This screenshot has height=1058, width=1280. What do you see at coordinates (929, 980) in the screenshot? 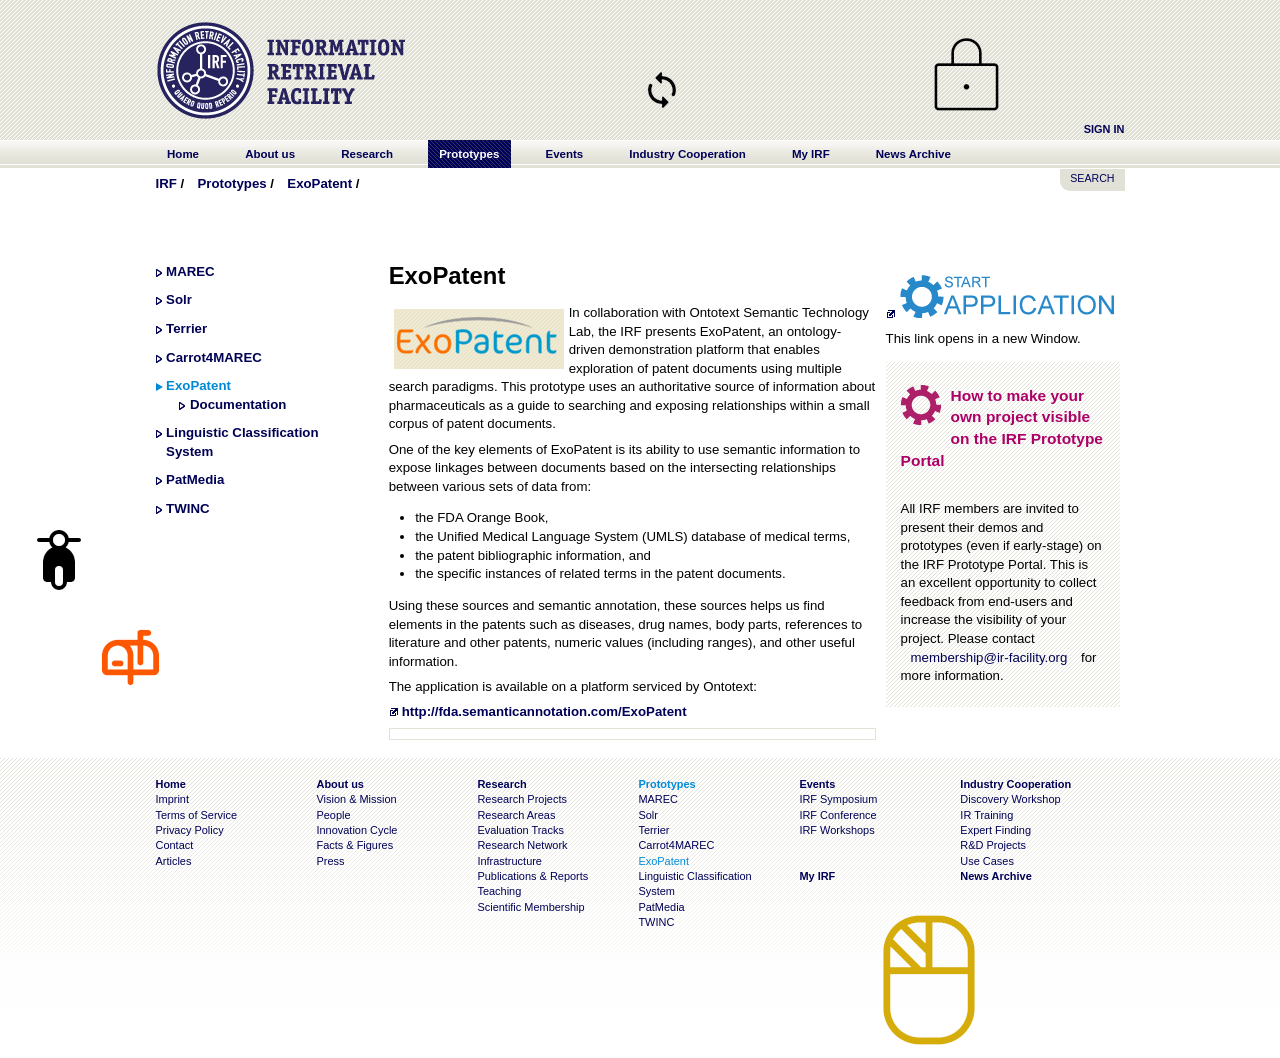
I see `indicates left mouse button click action` at bounding box center [929, 980].